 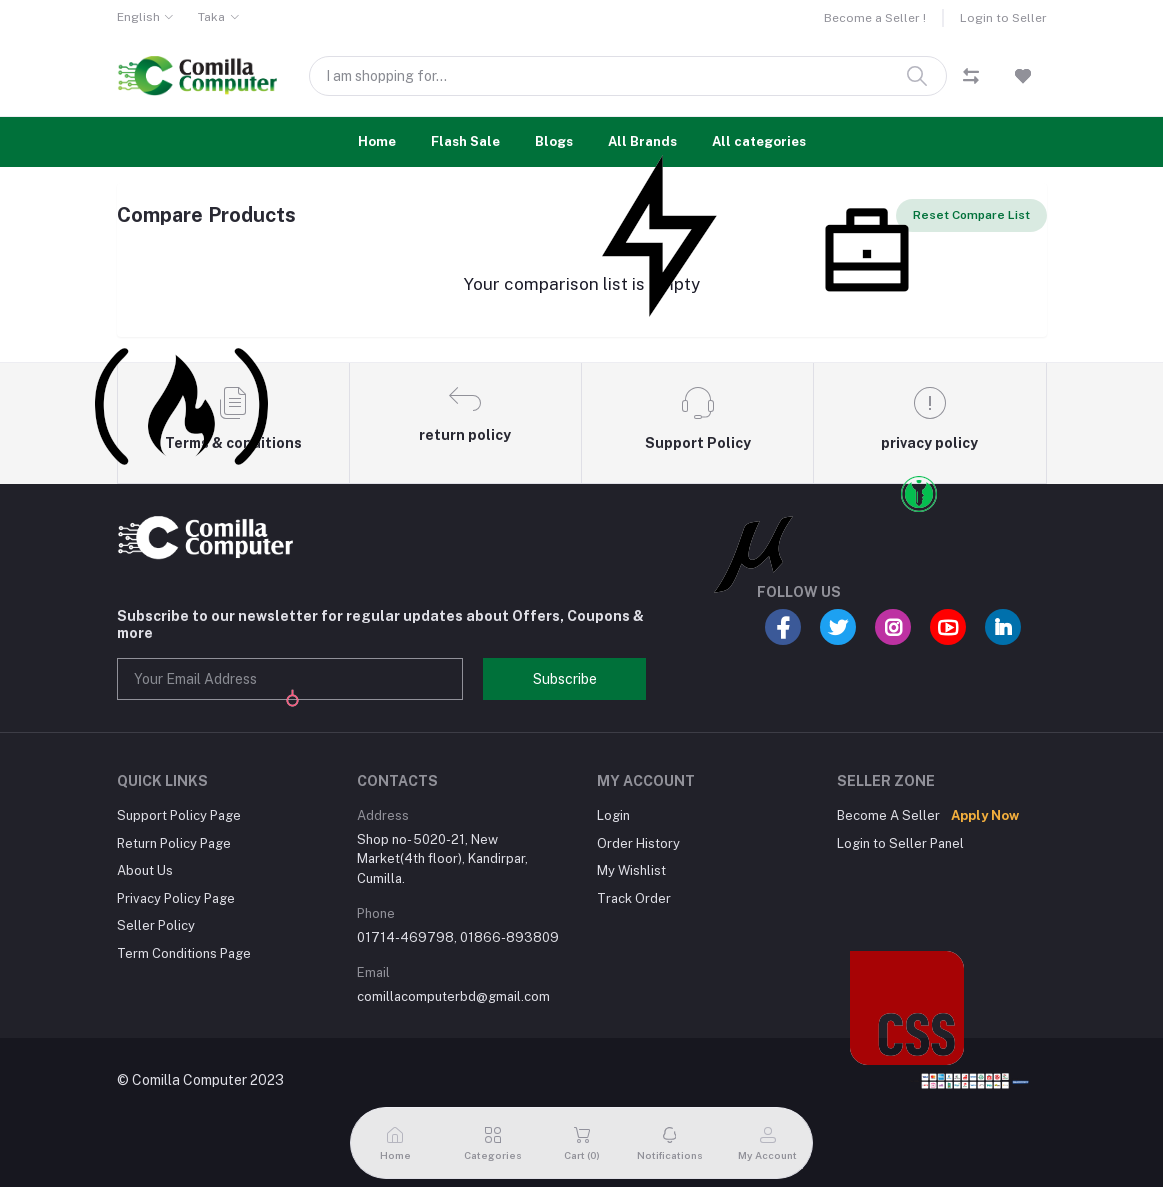 What do you see at coordinates (292, 698) in the screenshot?
I see `select genderless or non-binary gender option` at bounding box center [292, 698].